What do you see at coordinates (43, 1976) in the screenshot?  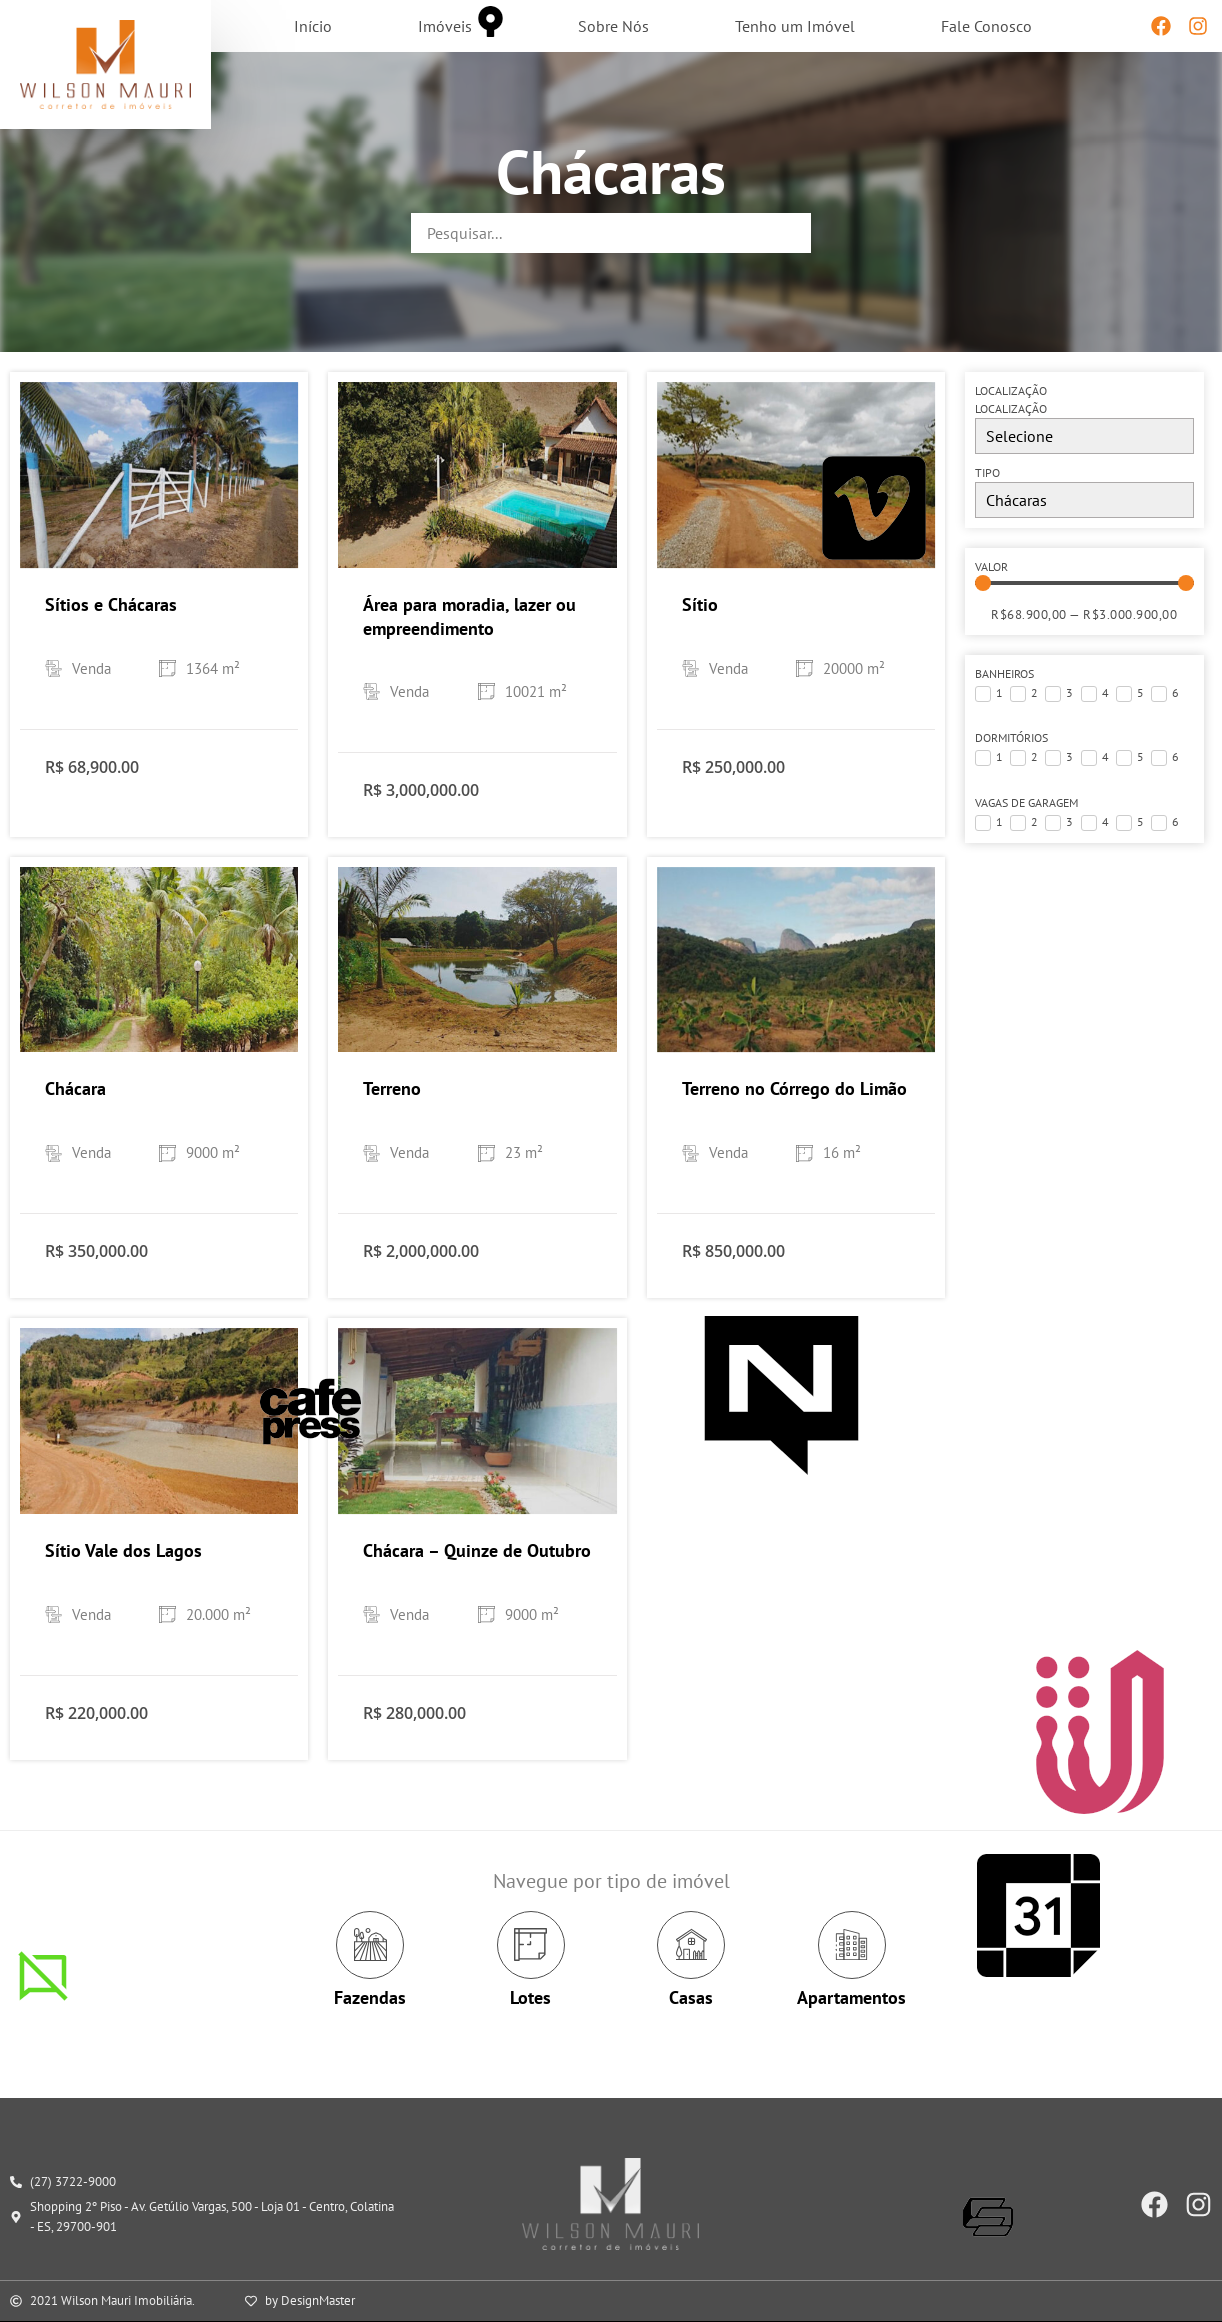 I see `disable chat or messaging` at bounding box center [43, 1976].